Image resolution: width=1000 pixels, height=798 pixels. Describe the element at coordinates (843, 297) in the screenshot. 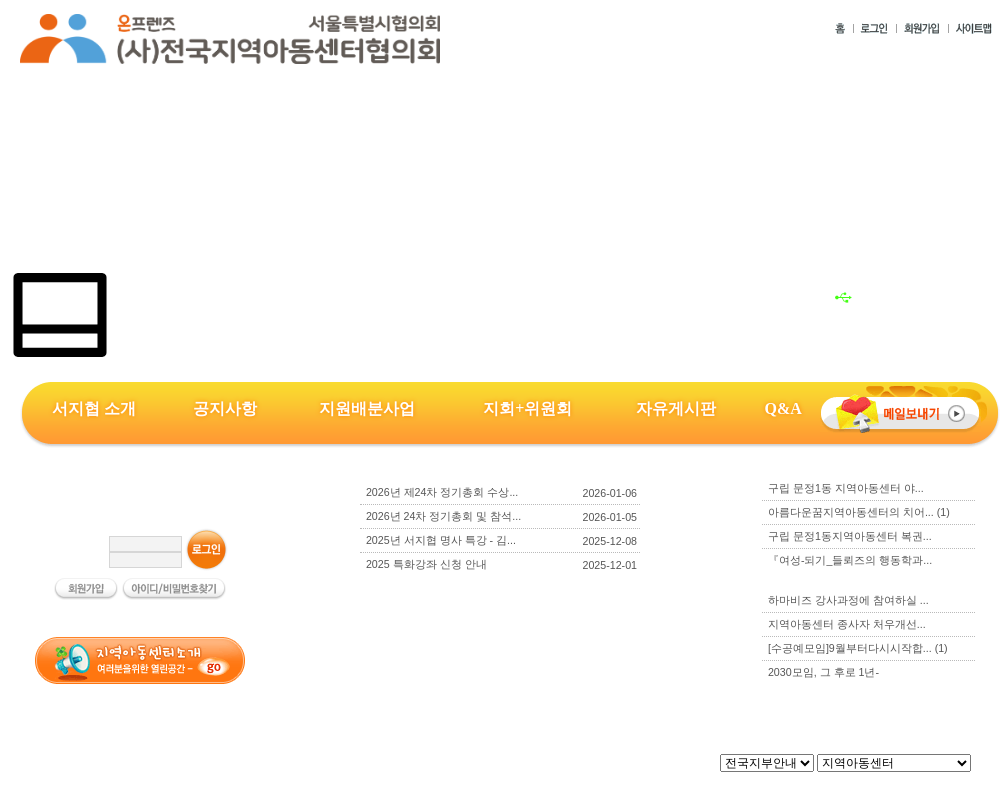

I see `indicates USB connection available` at that location.